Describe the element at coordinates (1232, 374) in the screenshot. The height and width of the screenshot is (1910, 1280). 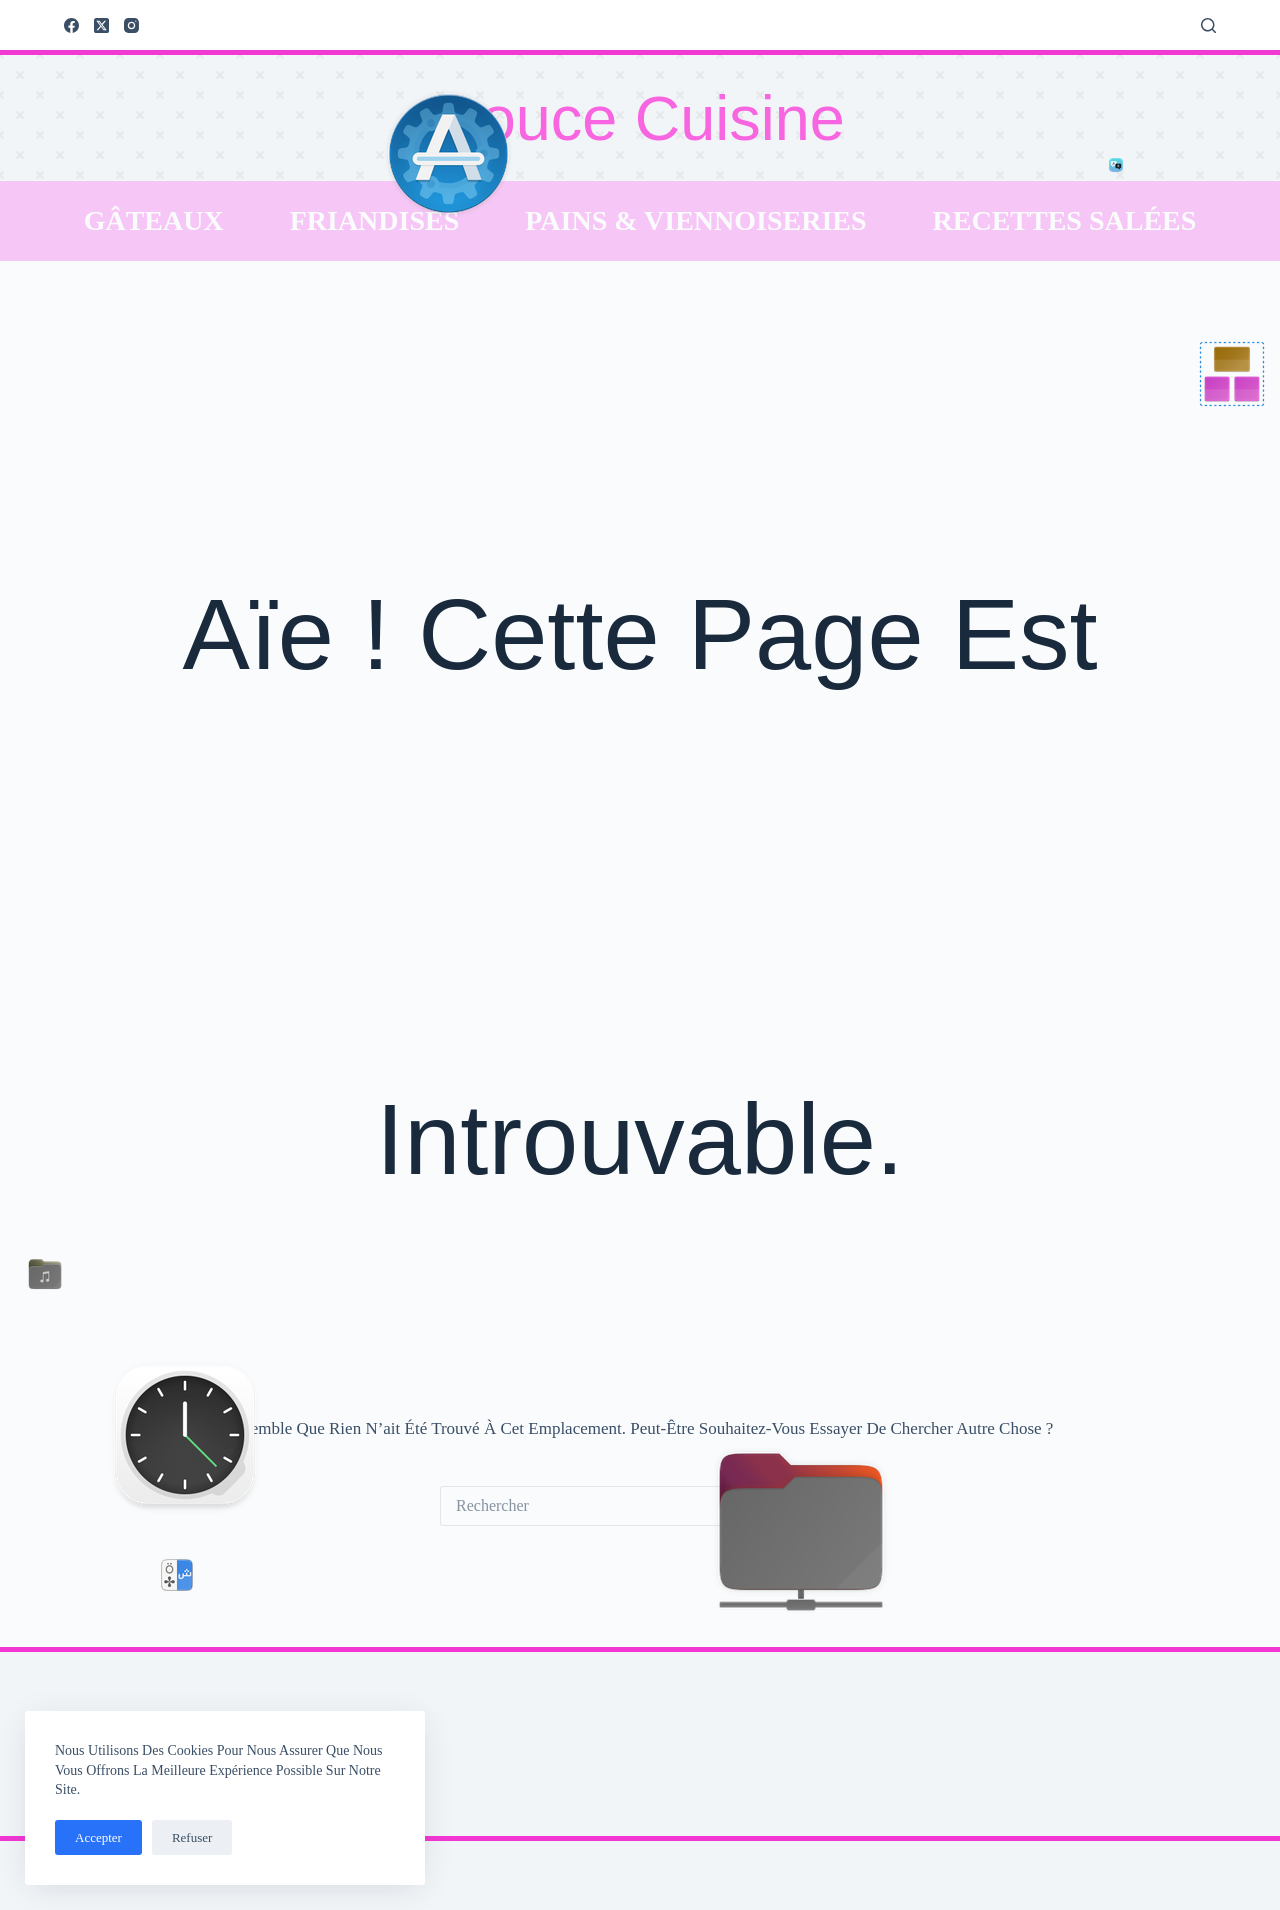
I see `select all items in the current view` at that location.